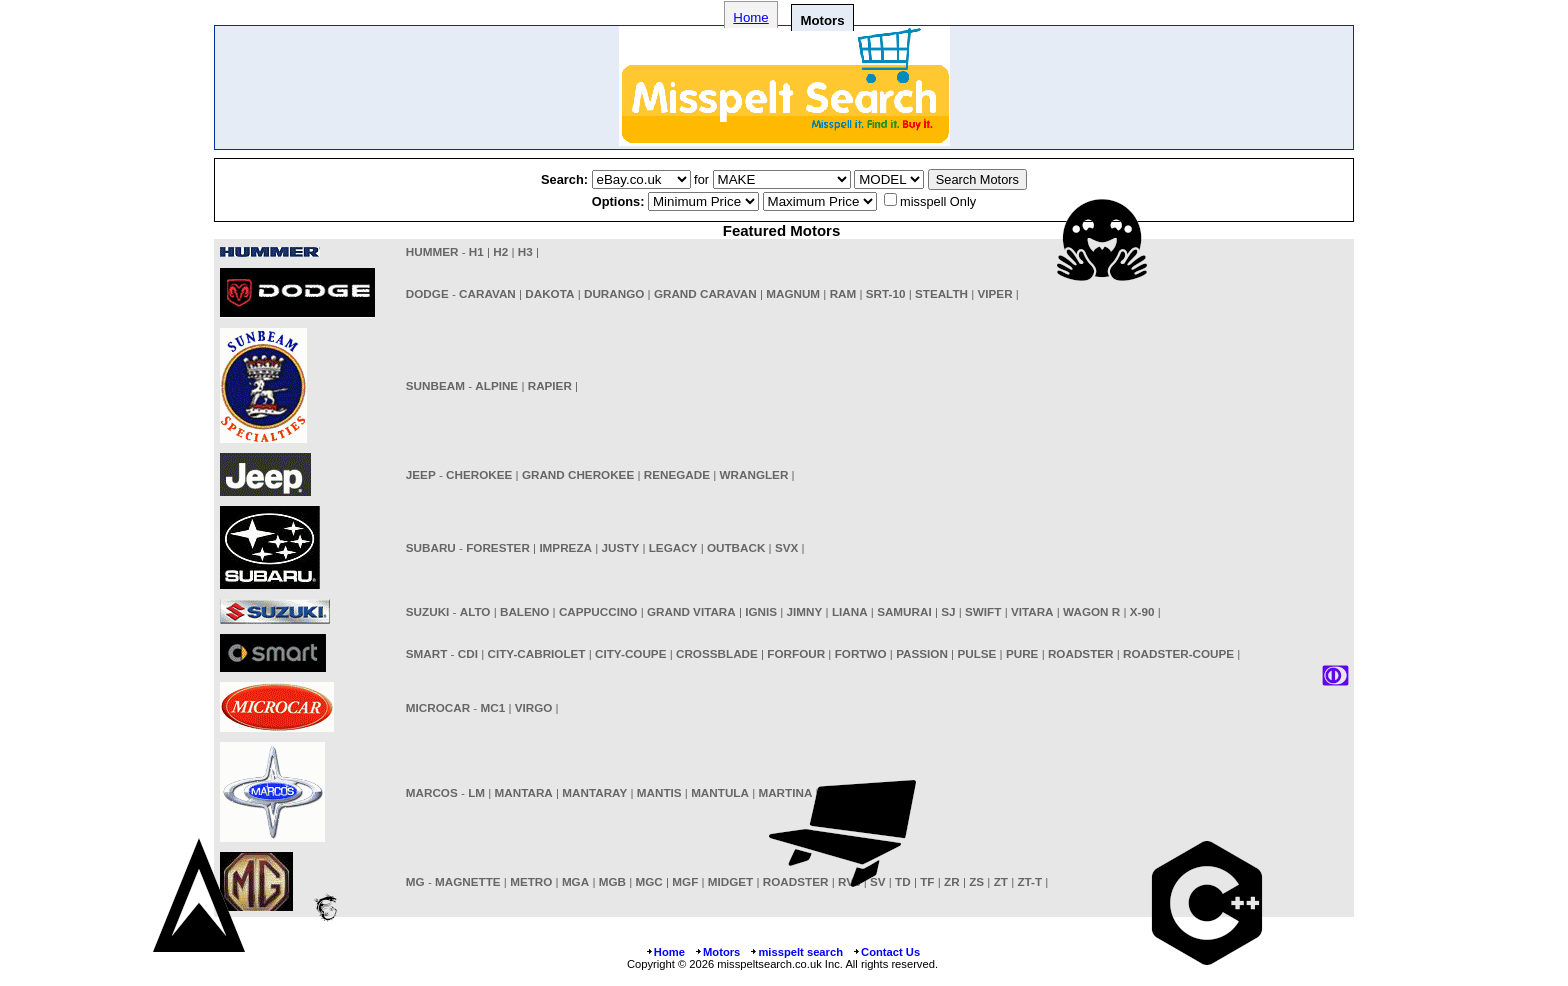 The image size is (1568, 986). What do you see at coordinates (1102, 240) in the screenshot?
I see `visit hugging face platform` at bounding box center [1102, 240].